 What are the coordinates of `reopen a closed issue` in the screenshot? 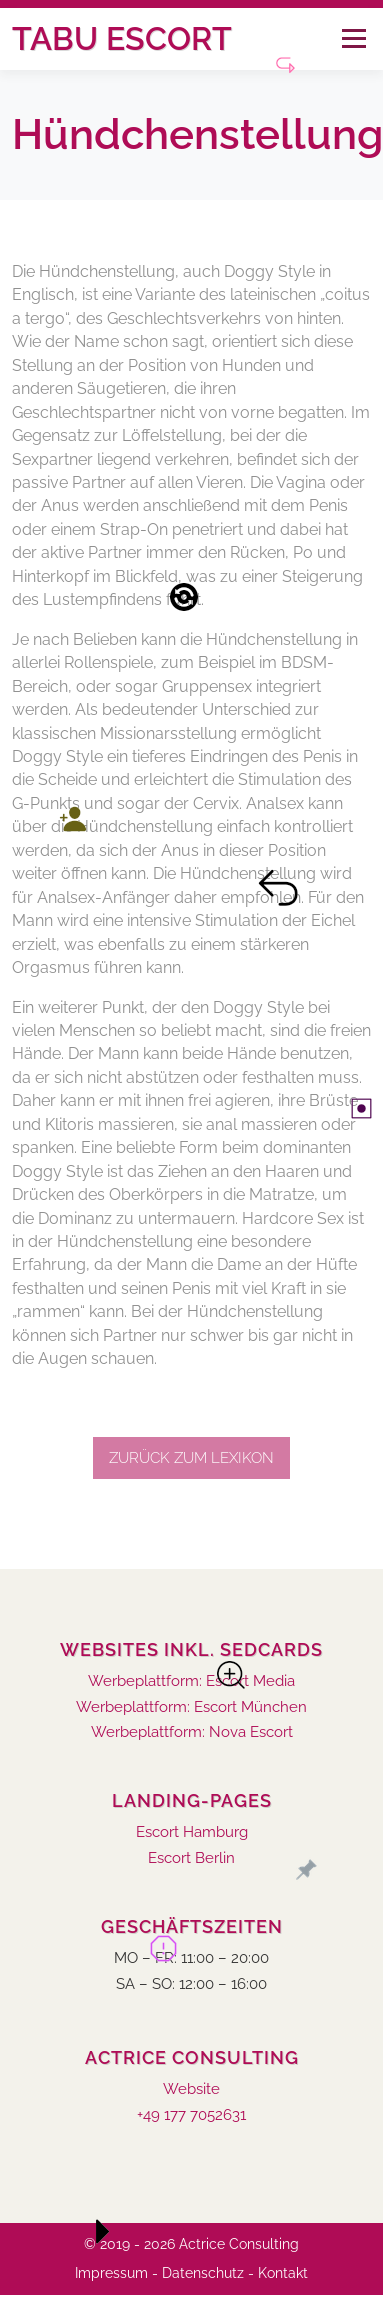 It's located at (184, 597).